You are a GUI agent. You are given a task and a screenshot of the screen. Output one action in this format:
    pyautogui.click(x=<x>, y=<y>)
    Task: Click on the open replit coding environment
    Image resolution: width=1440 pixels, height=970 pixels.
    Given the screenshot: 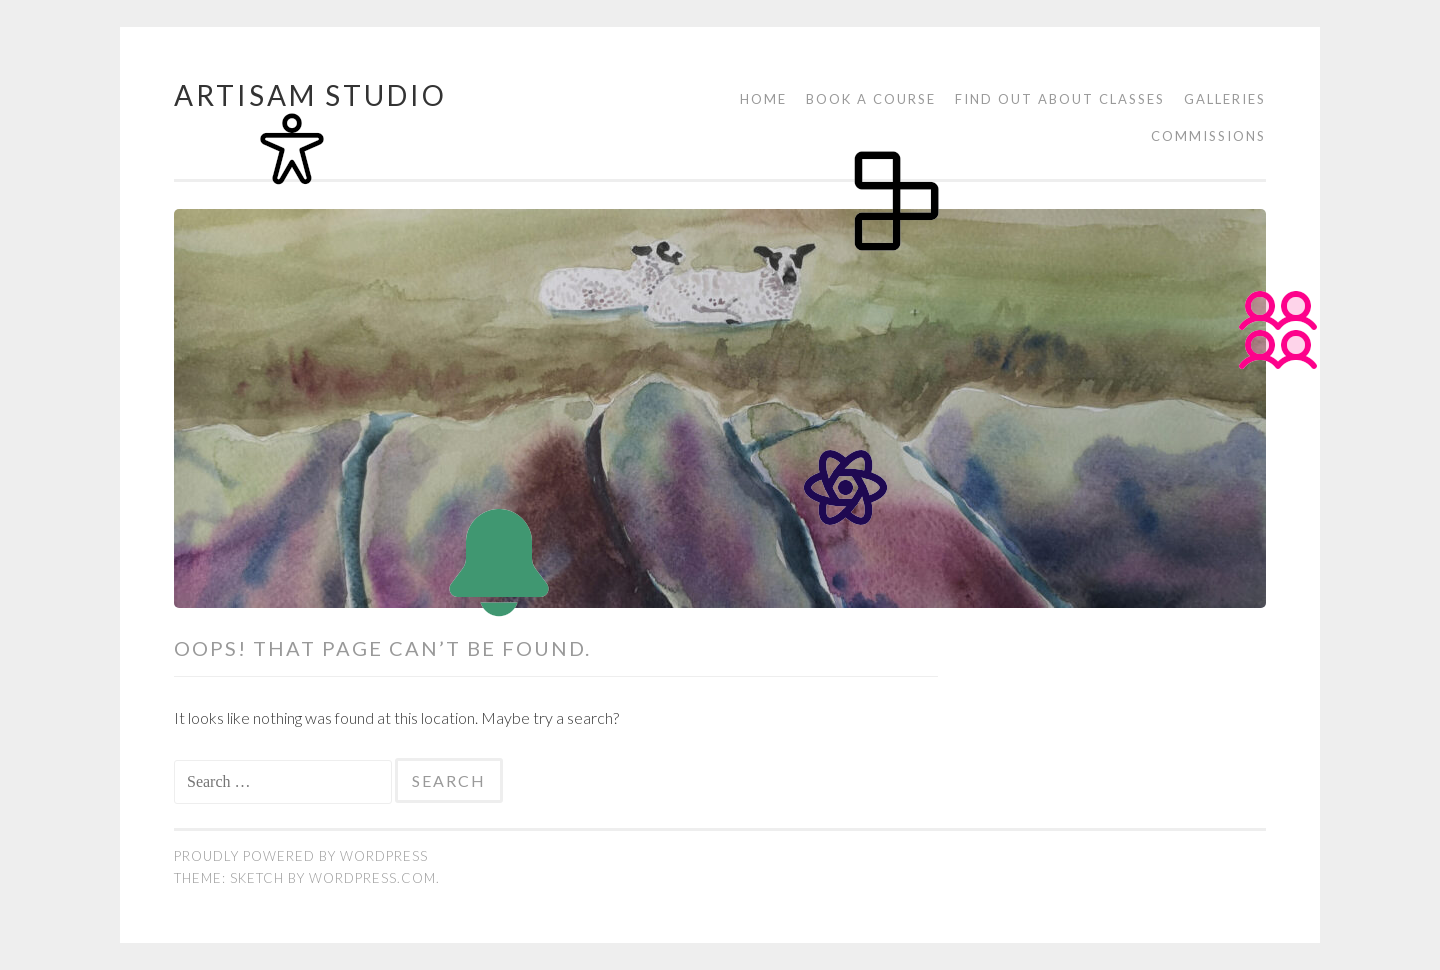 What is the action you would take?
    pyautogui.click(x=889, y=201)
    